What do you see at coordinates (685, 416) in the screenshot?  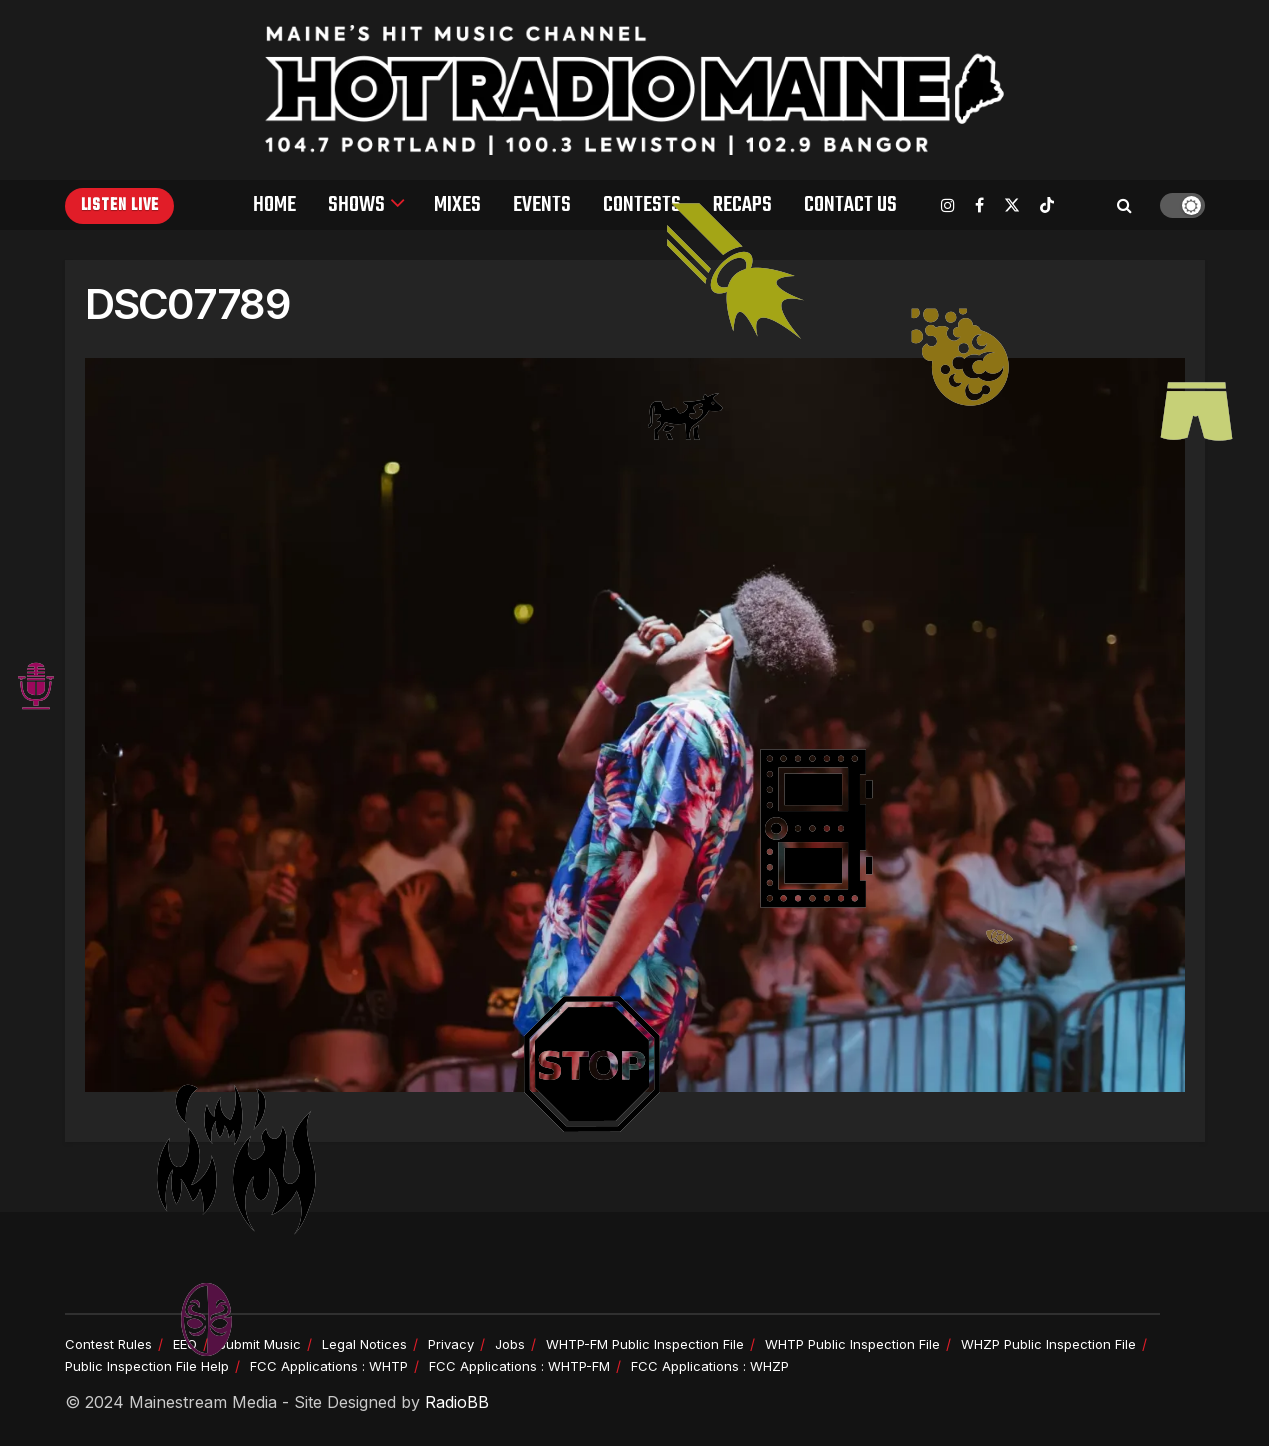 I see `access farm or livestock management features` at bounding box center [685, 416].